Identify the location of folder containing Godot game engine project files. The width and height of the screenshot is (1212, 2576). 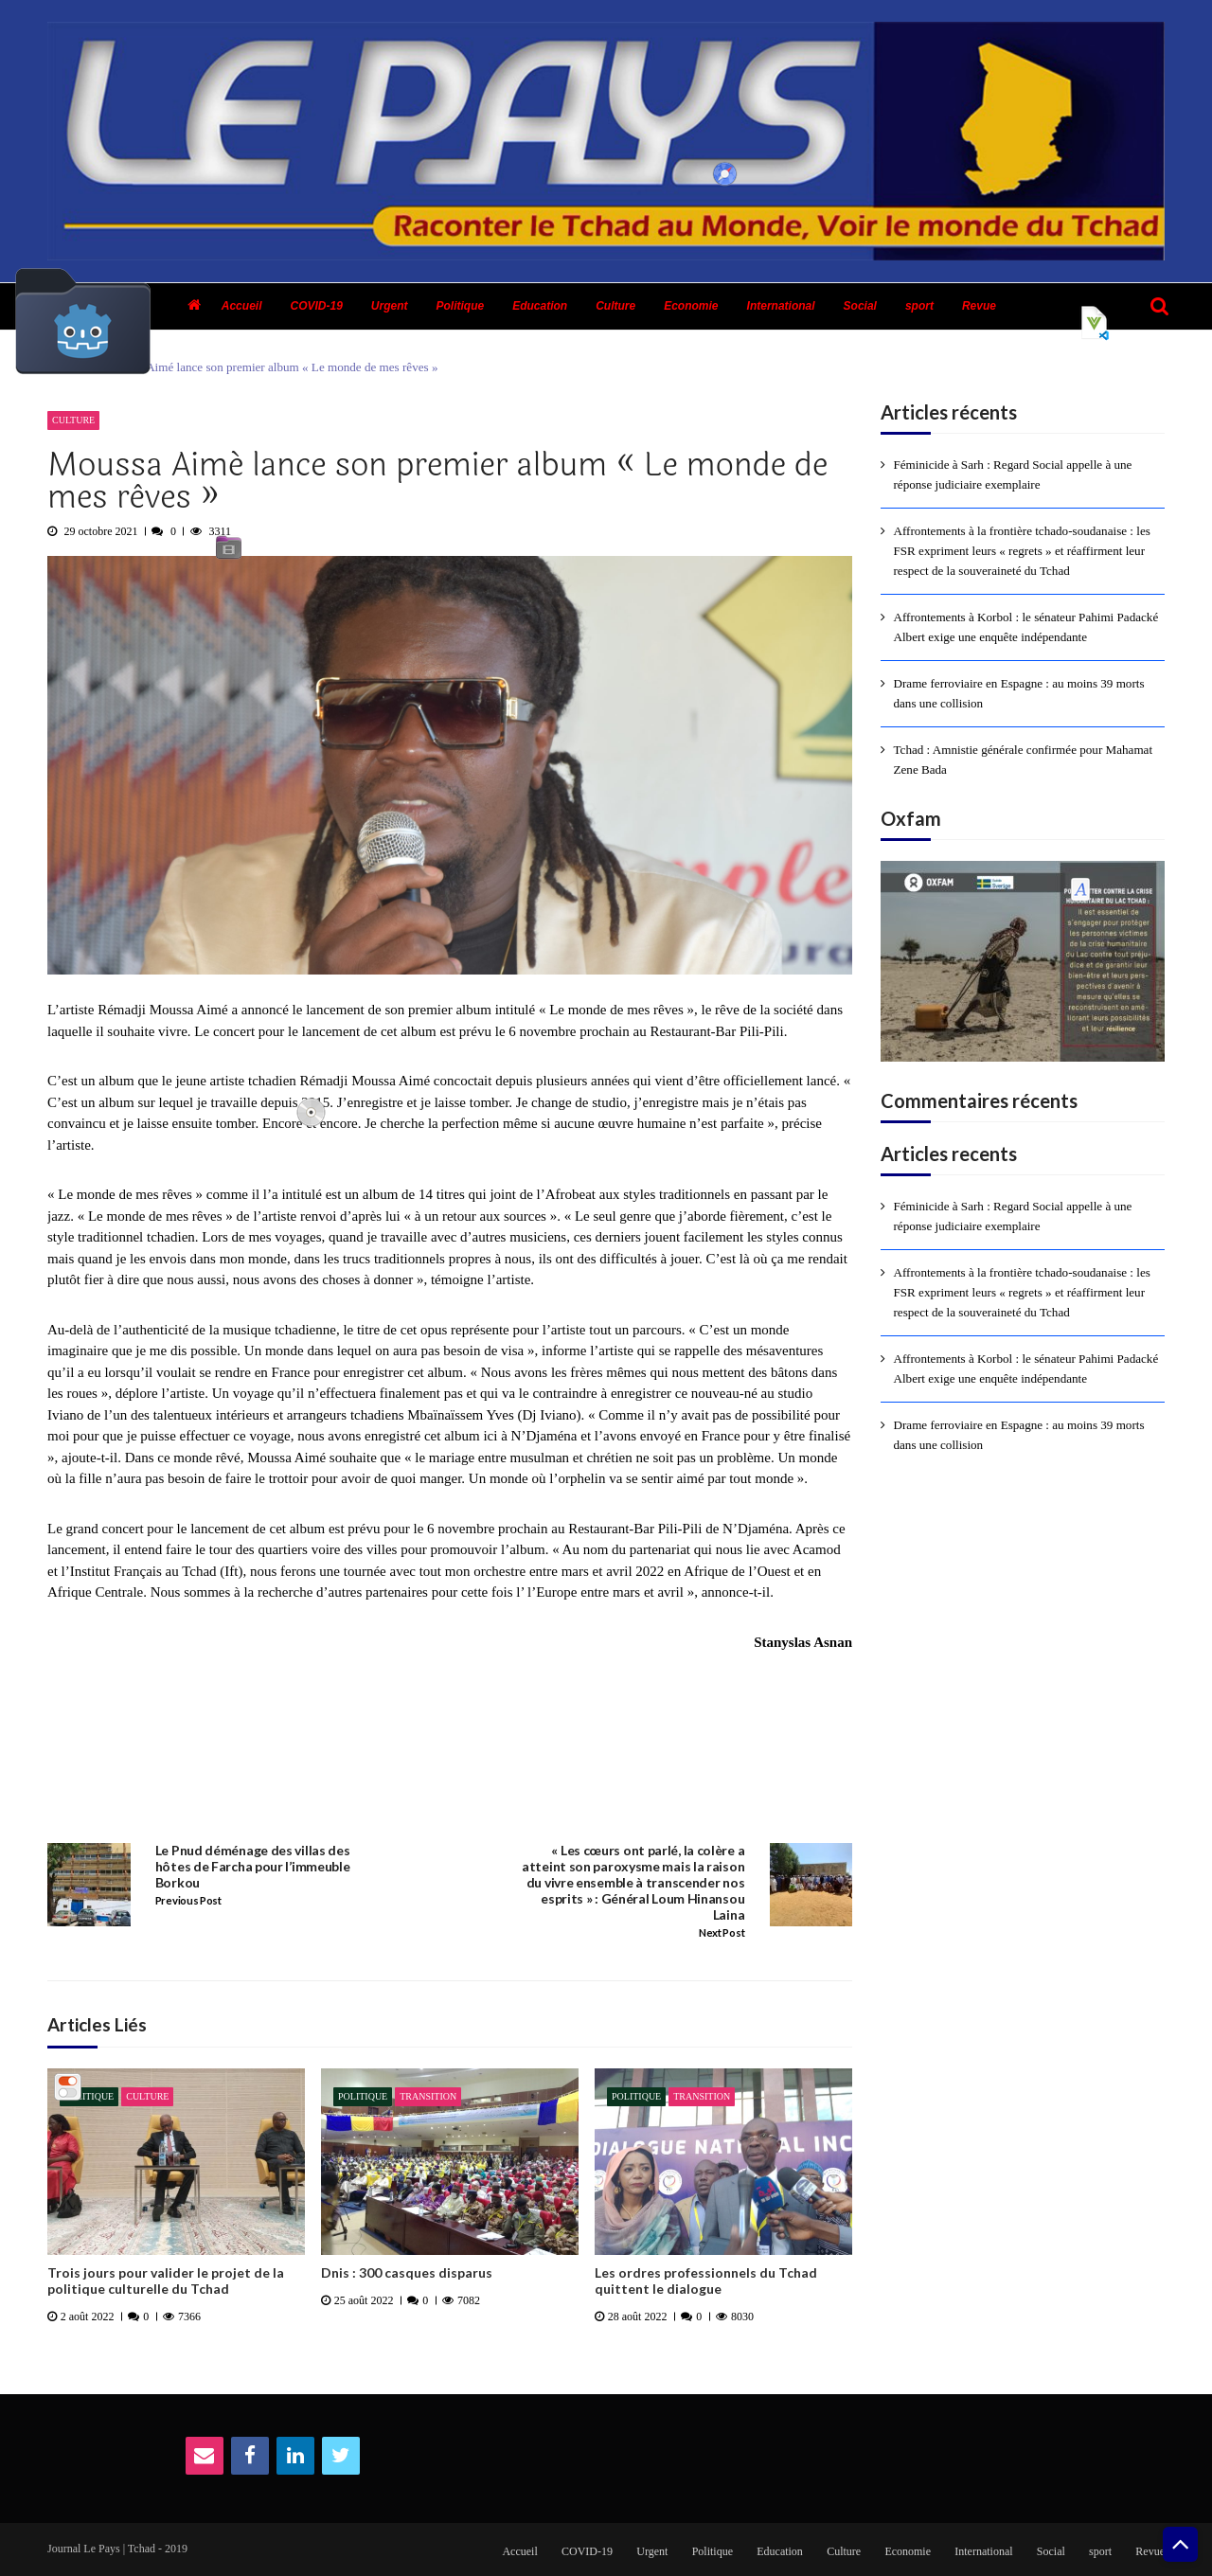
(82, 325).